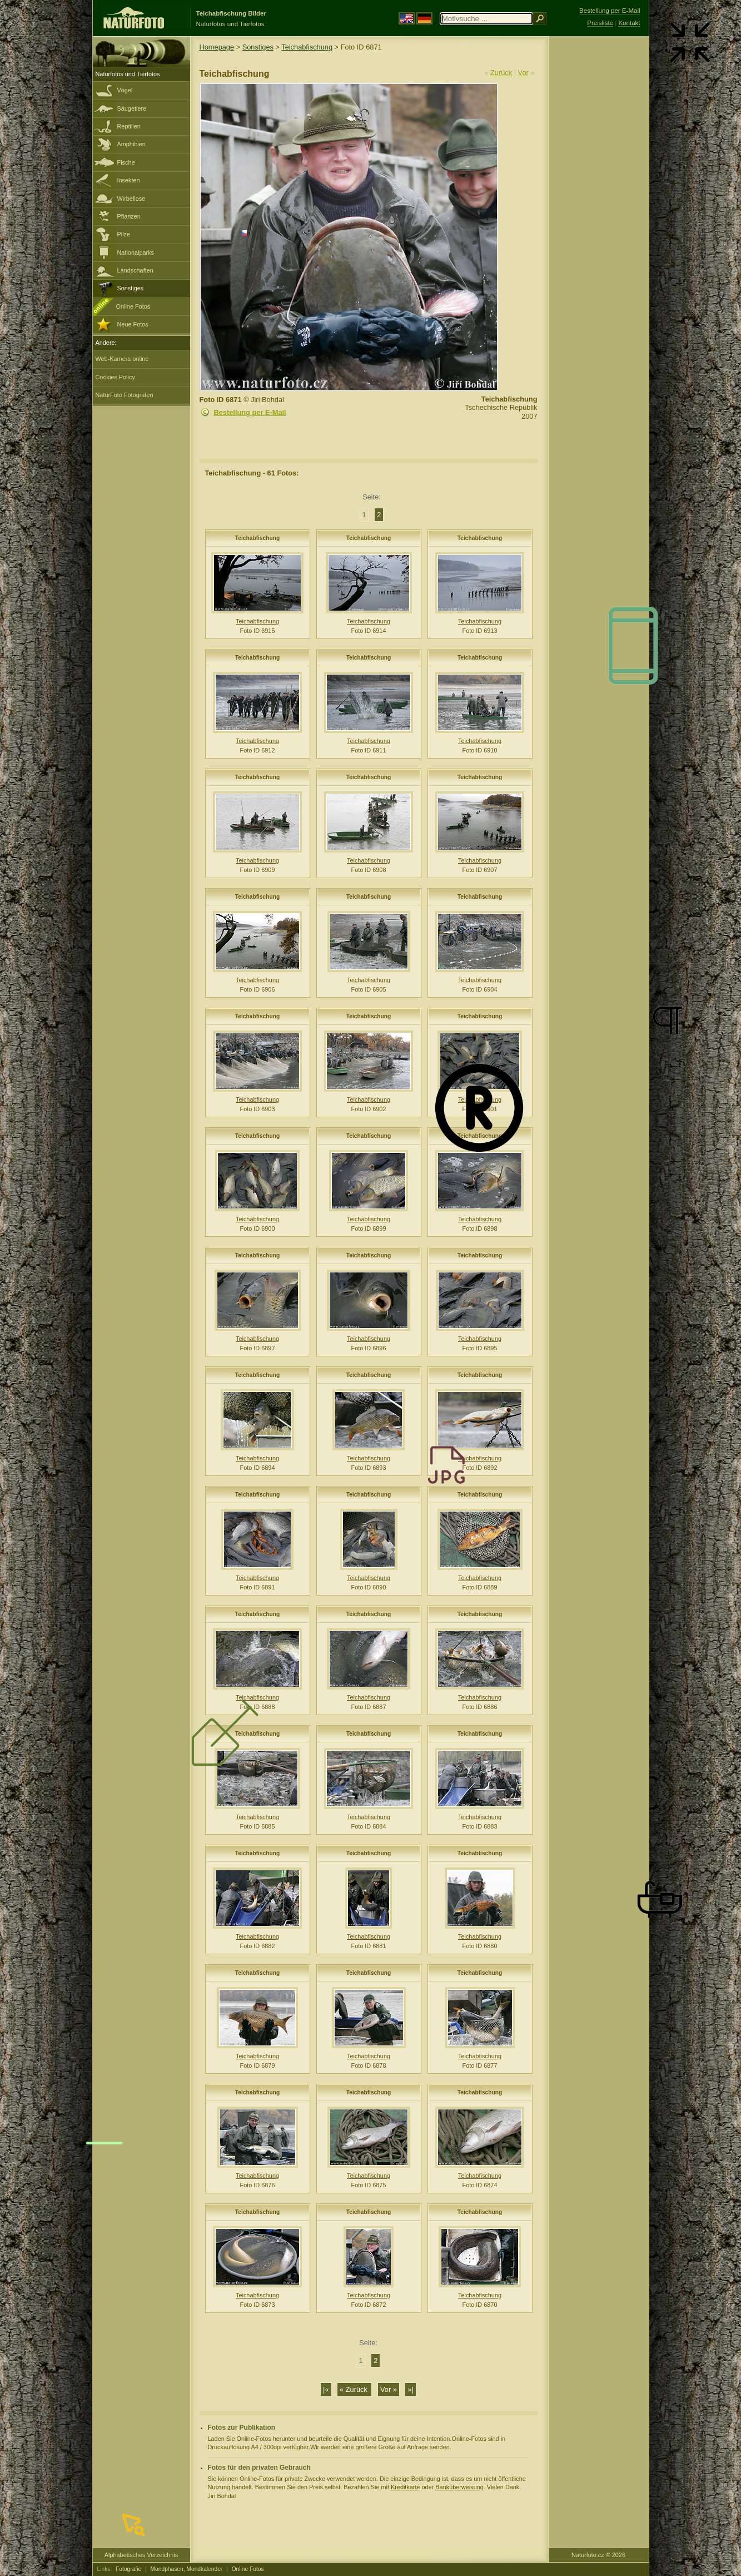  I want to click on exit fullscreen mode, so click(690, 42).